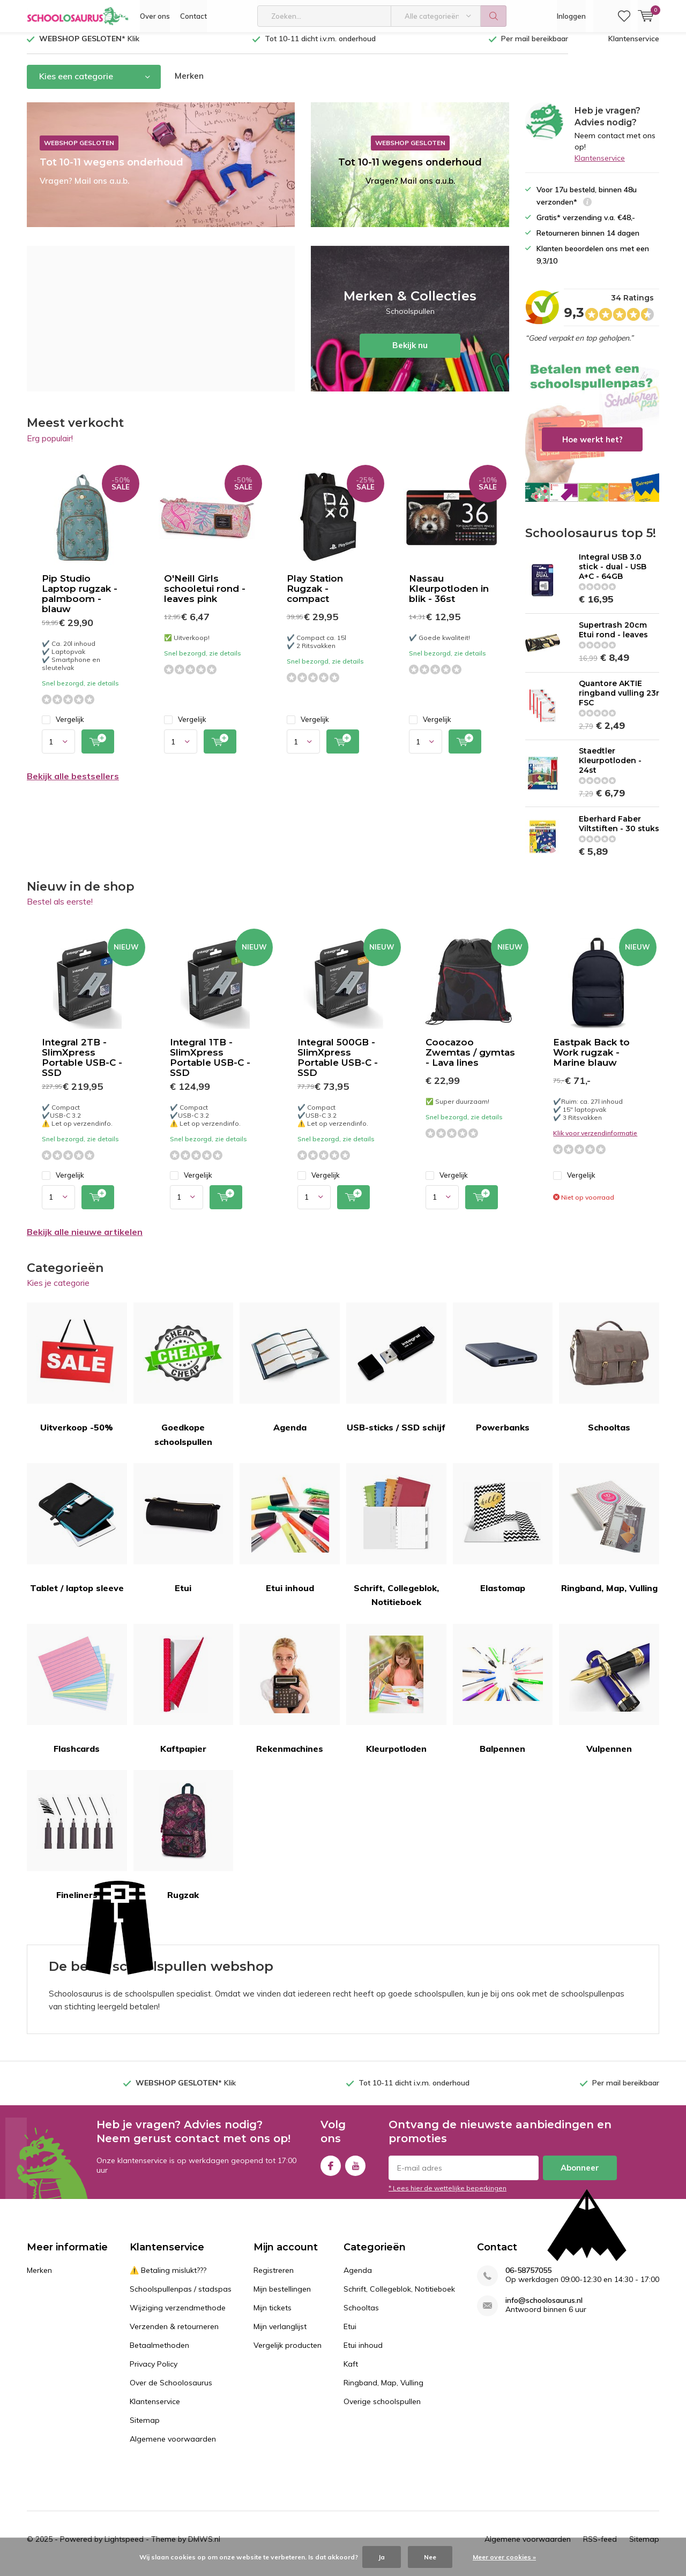 The width and height of the screenshot is (686, 2576). Describe the element at coordinates (118, 1927) in the screenshot. I see `browse pants or bottoms in a clothing app` at that location.